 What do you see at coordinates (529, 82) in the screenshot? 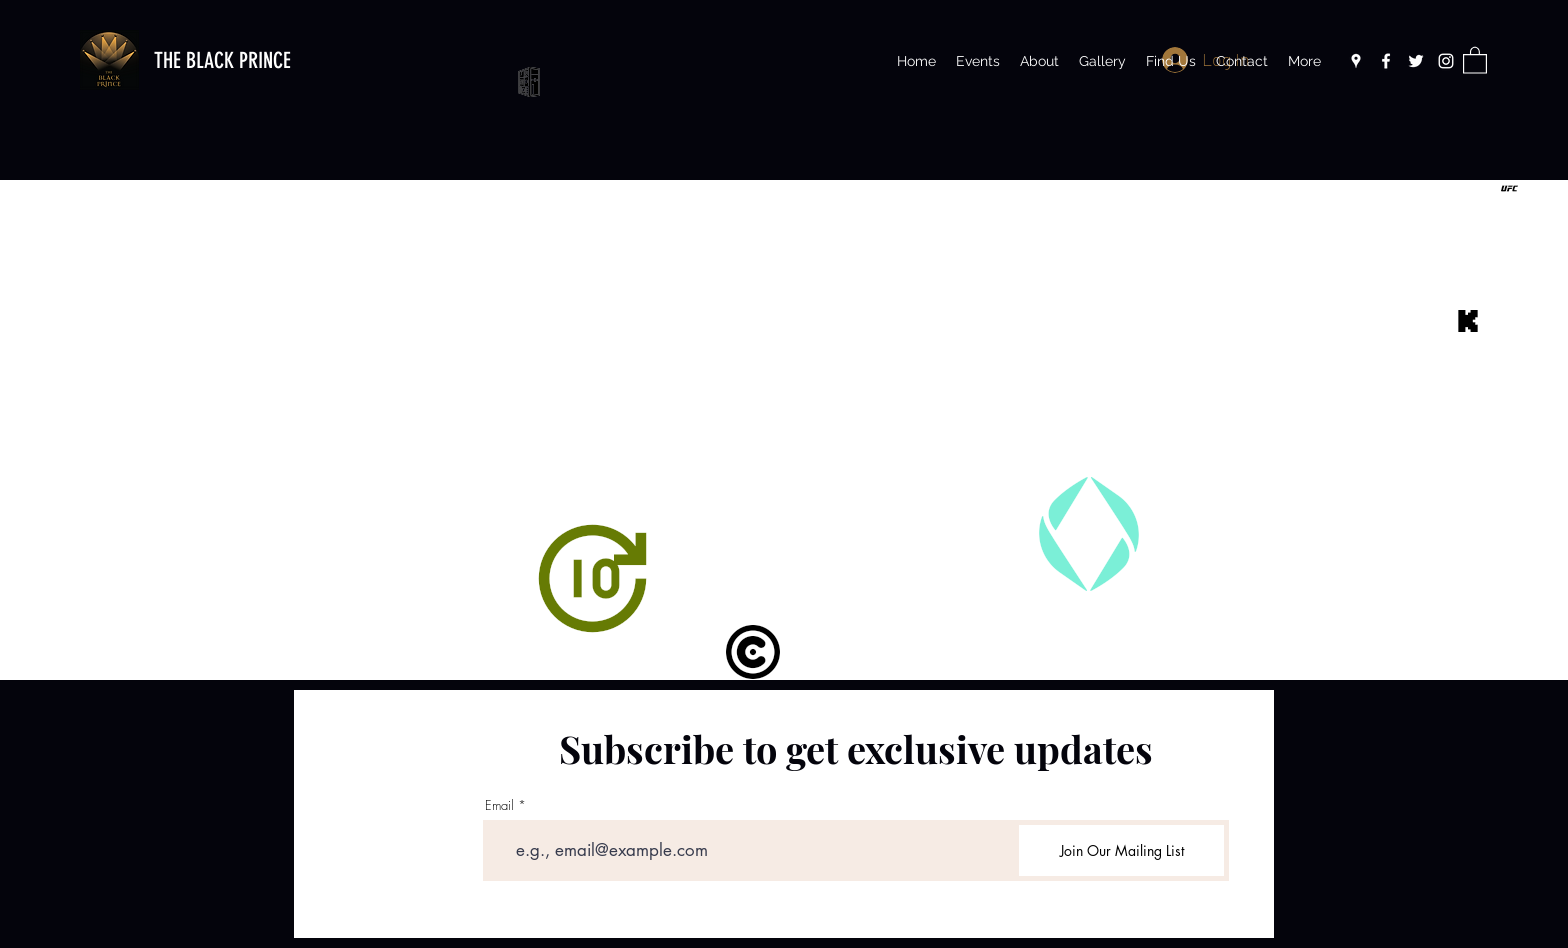
I see `visit PCGamingWiki website` at bounding box center [529, 82].